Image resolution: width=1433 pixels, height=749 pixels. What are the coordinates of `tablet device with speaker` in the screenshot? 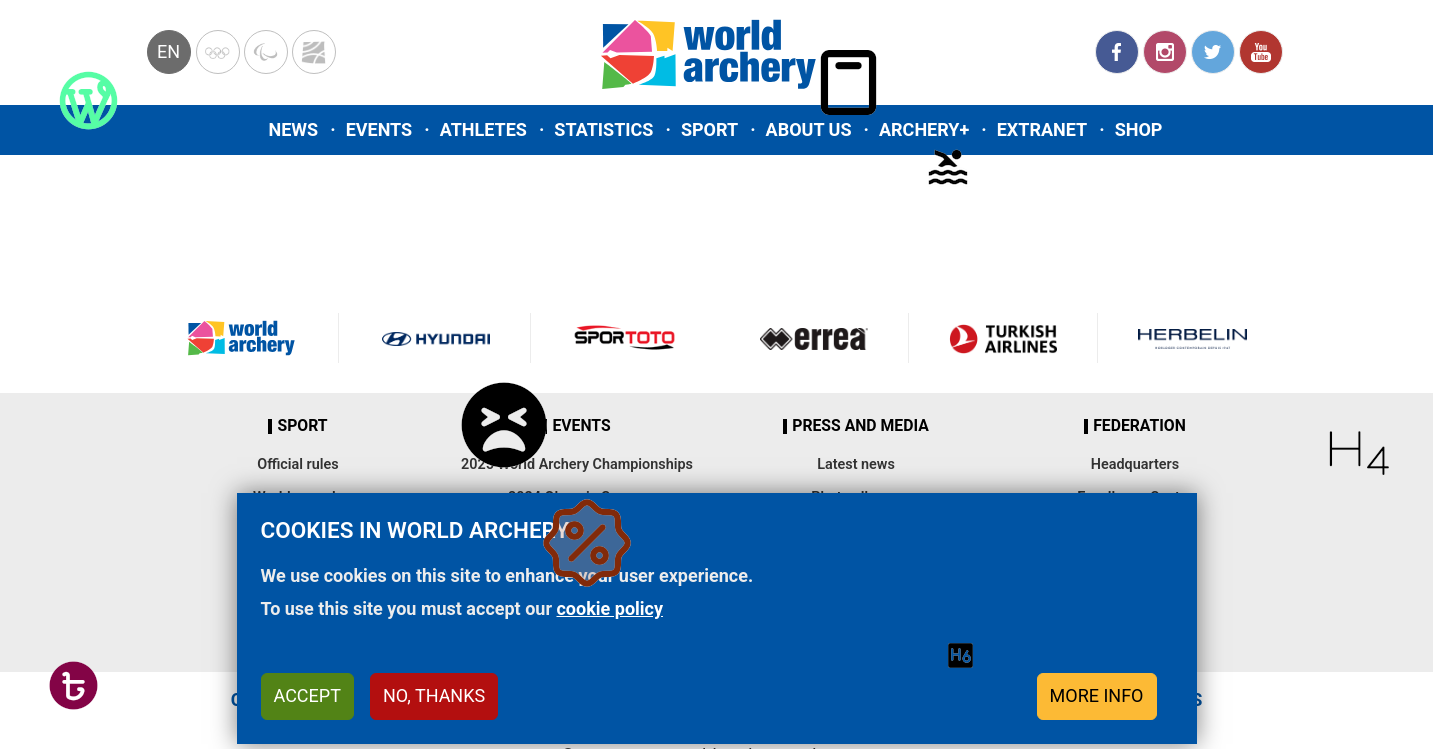 It's located at (848, 82).